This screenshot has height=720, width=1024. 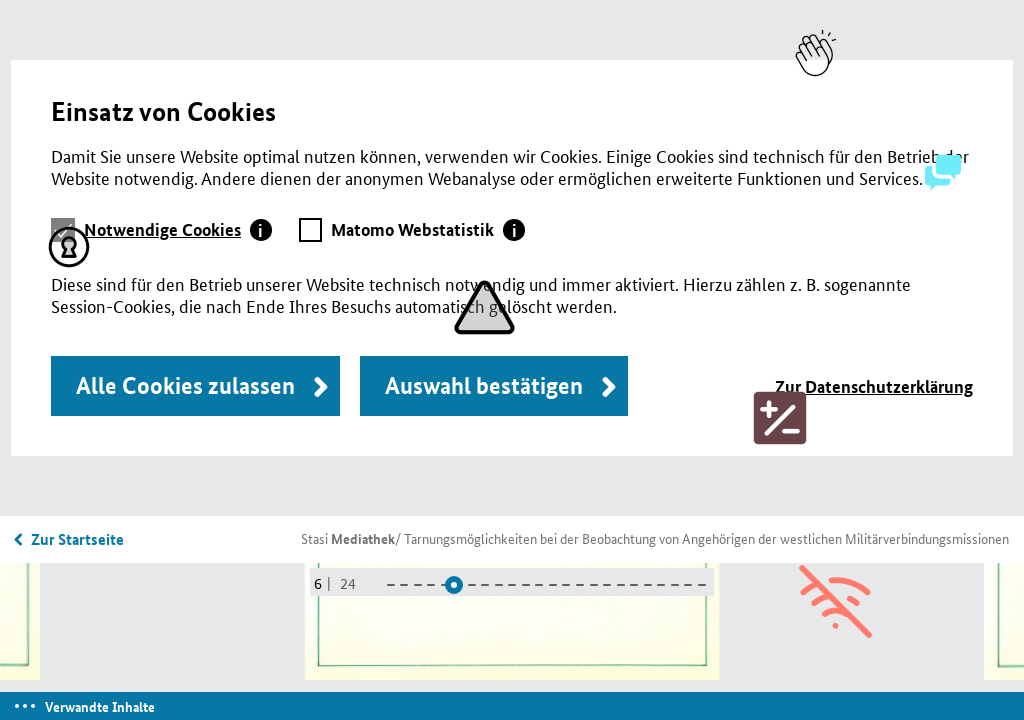 What do you see at coordinates (780, 418) in the screenshot?
I see `toggle between adding and subtracting values` at bounding box center [780, 418].